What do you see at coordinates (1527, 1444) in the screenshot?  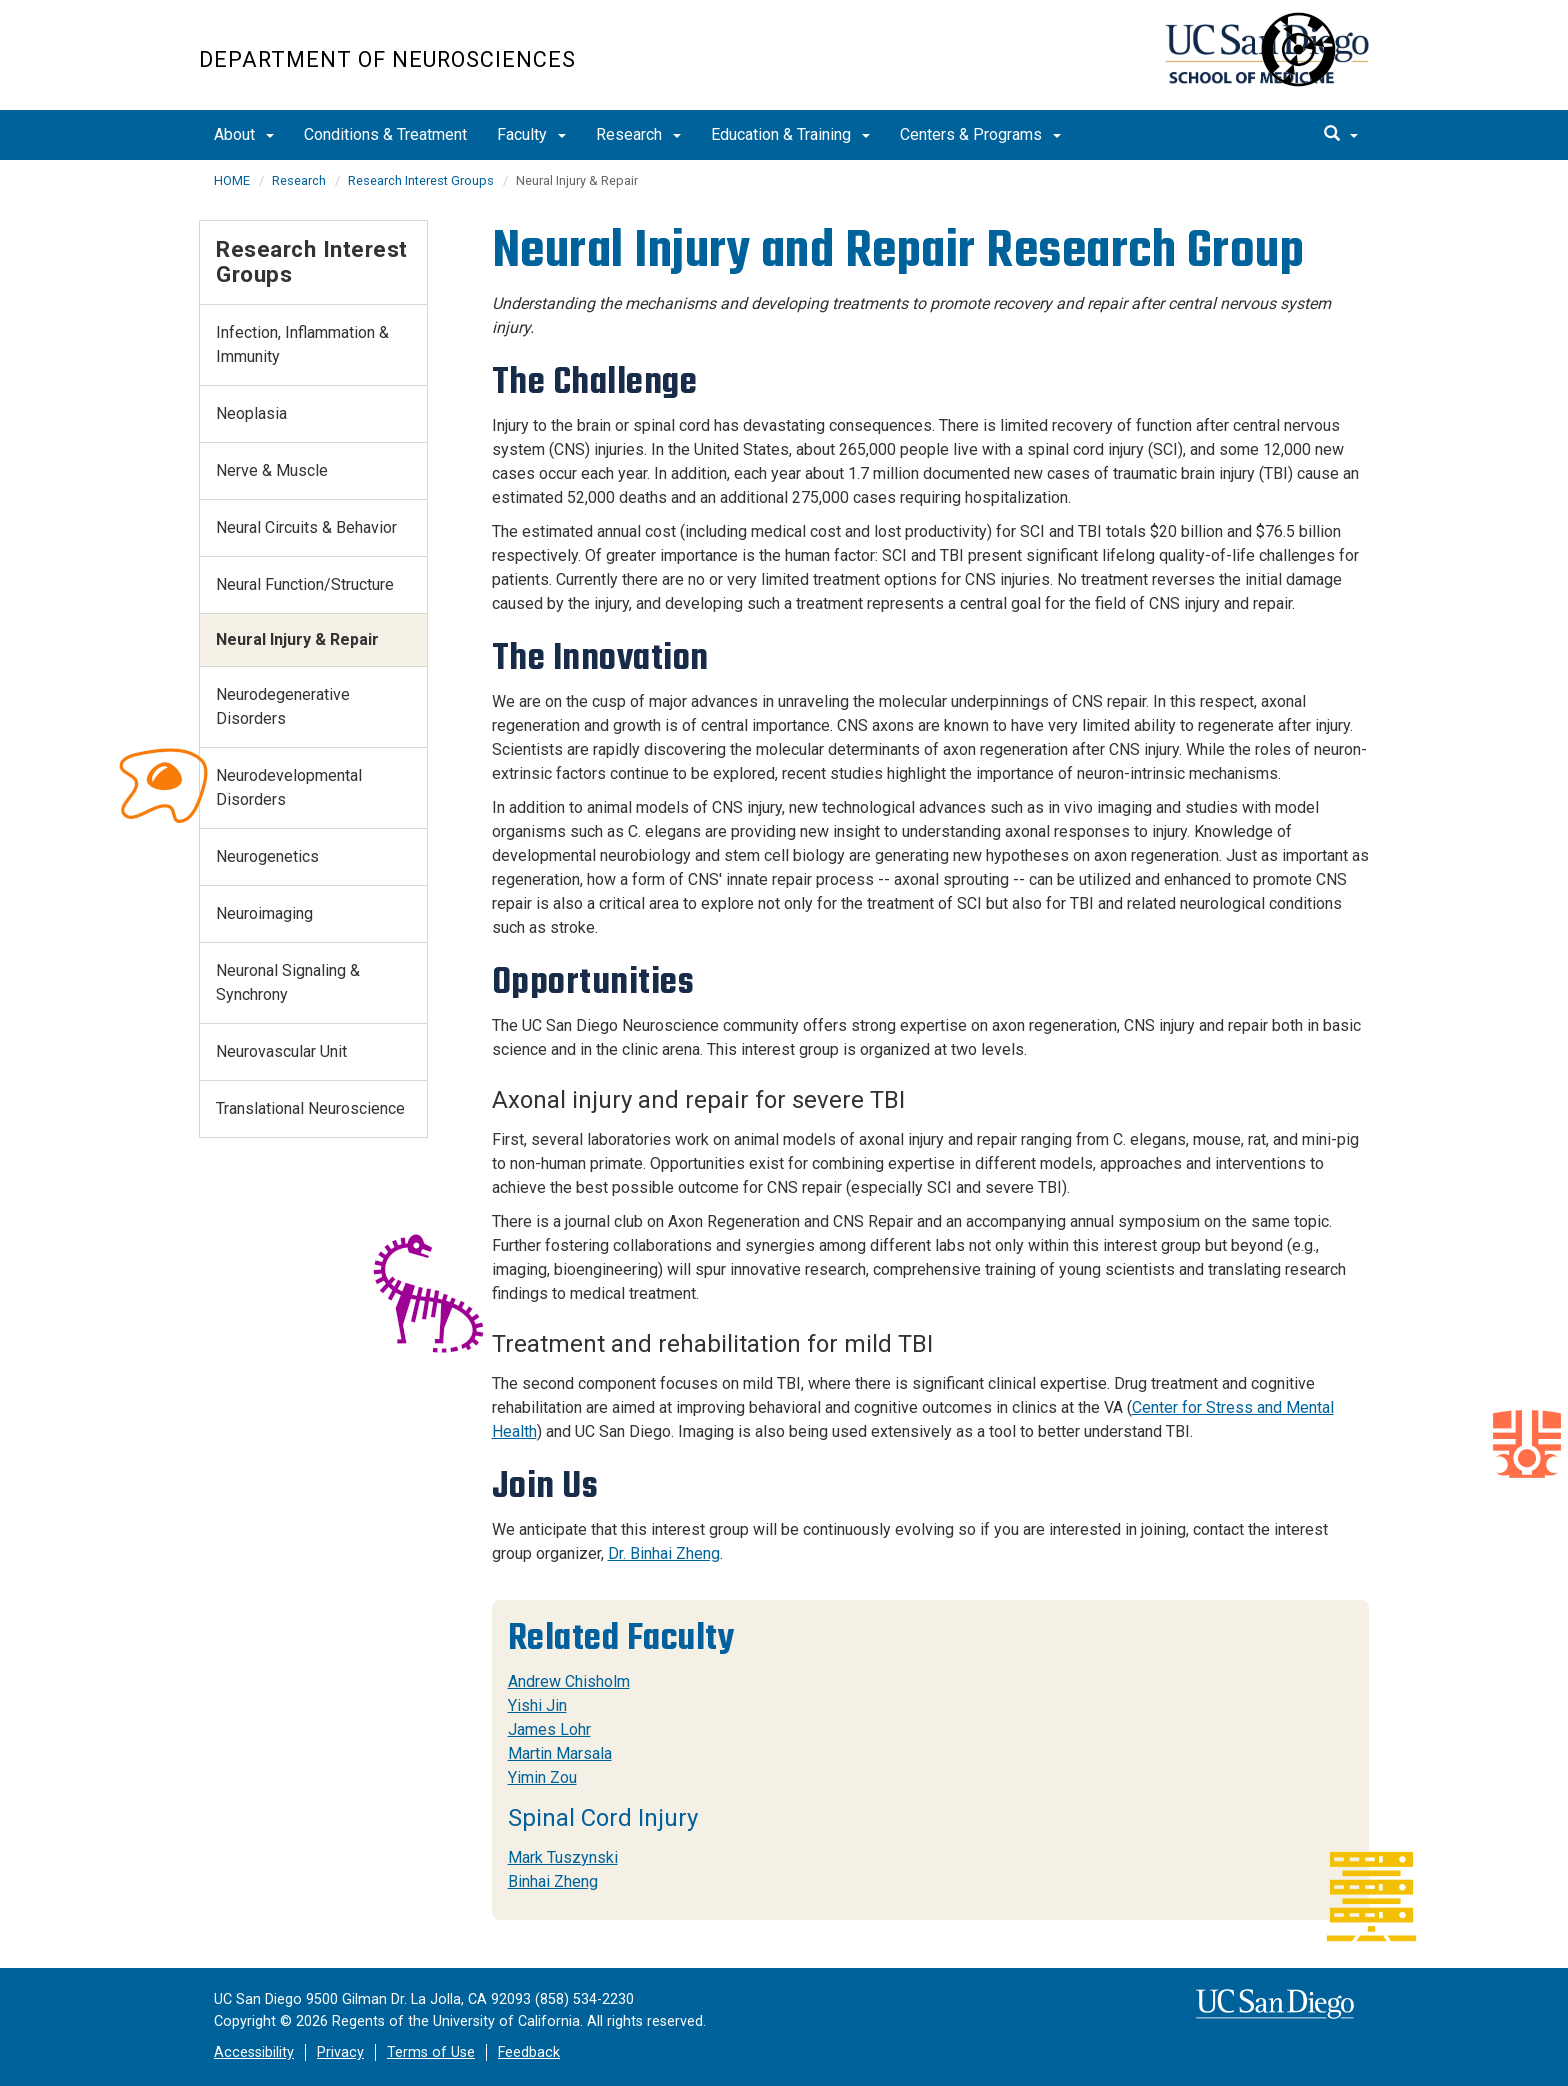 I see `engine or motor settings` at bounding box center [1527, 1444].